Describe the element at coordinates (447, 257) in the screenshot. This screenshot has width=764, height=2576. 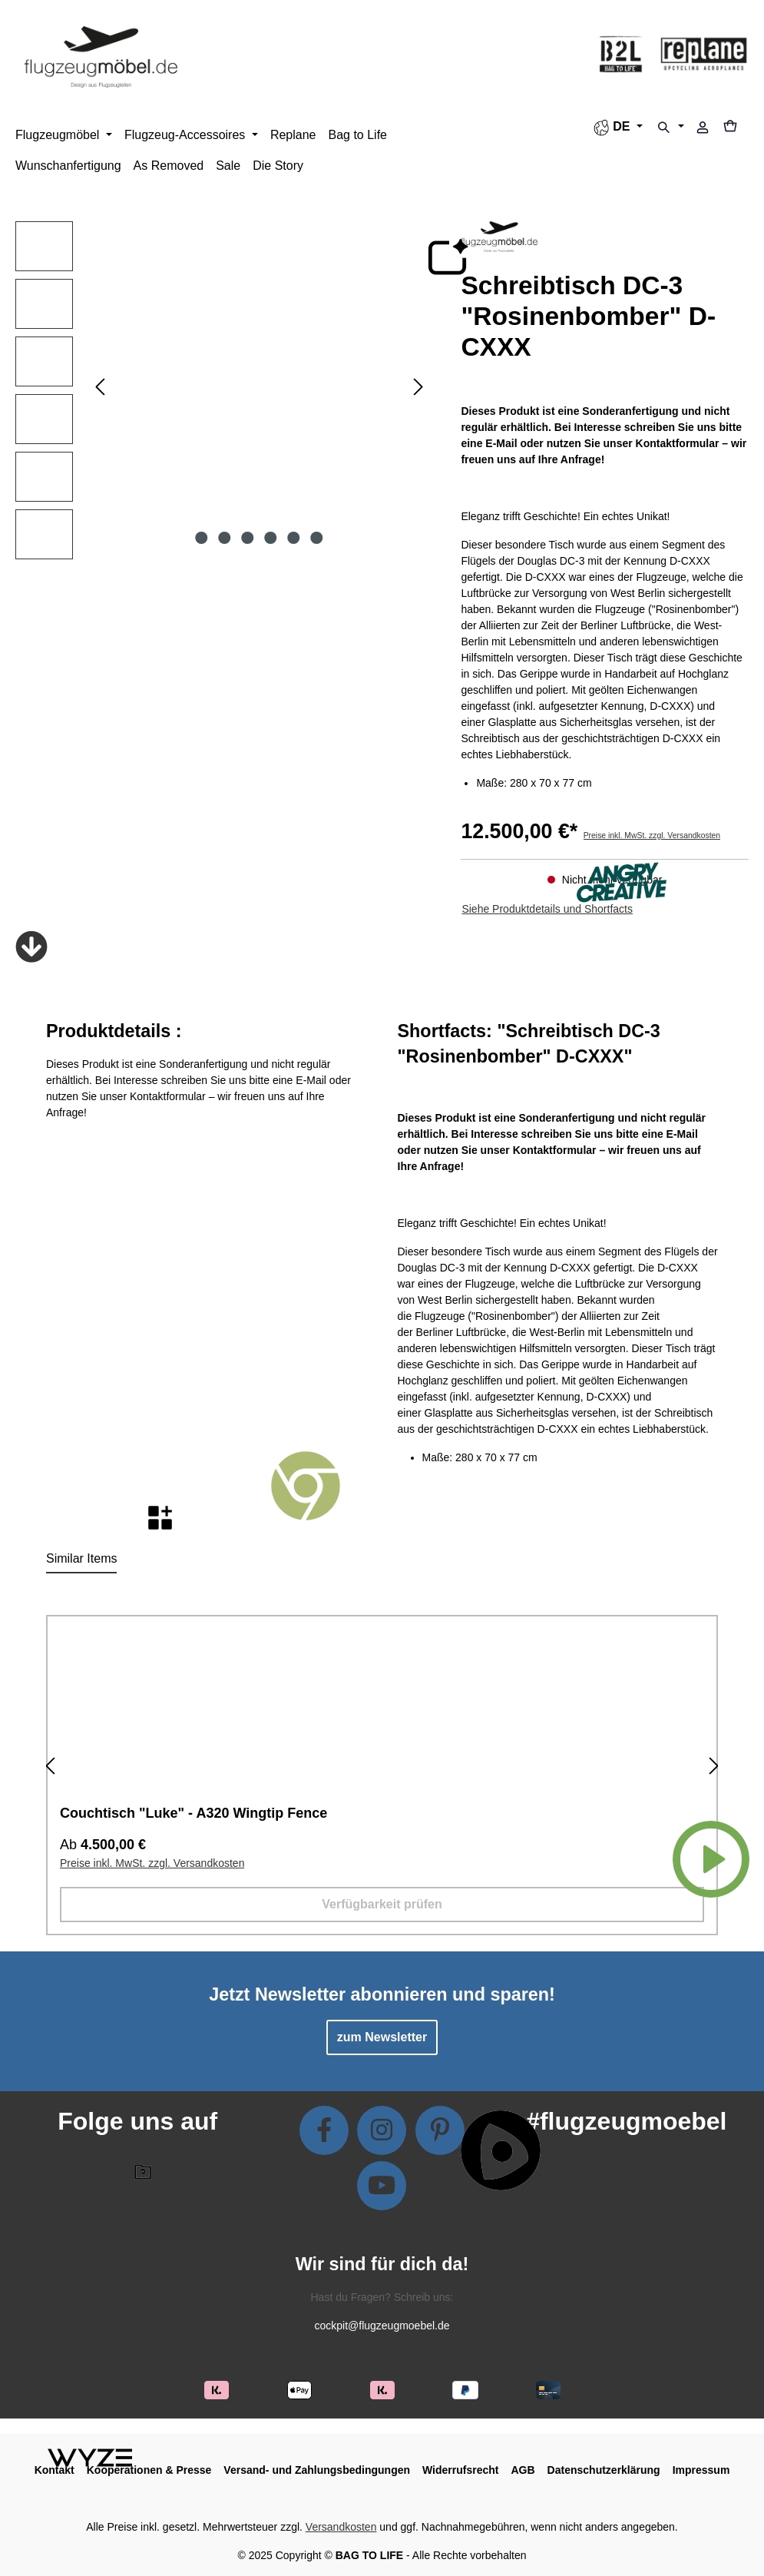
I see `generate content using AI` at that location.